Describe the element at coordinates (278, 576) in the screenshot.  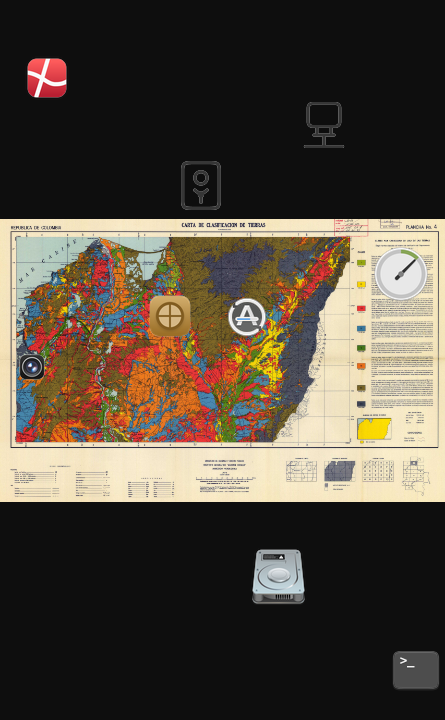
I see `access local hard drive storage` at that location.